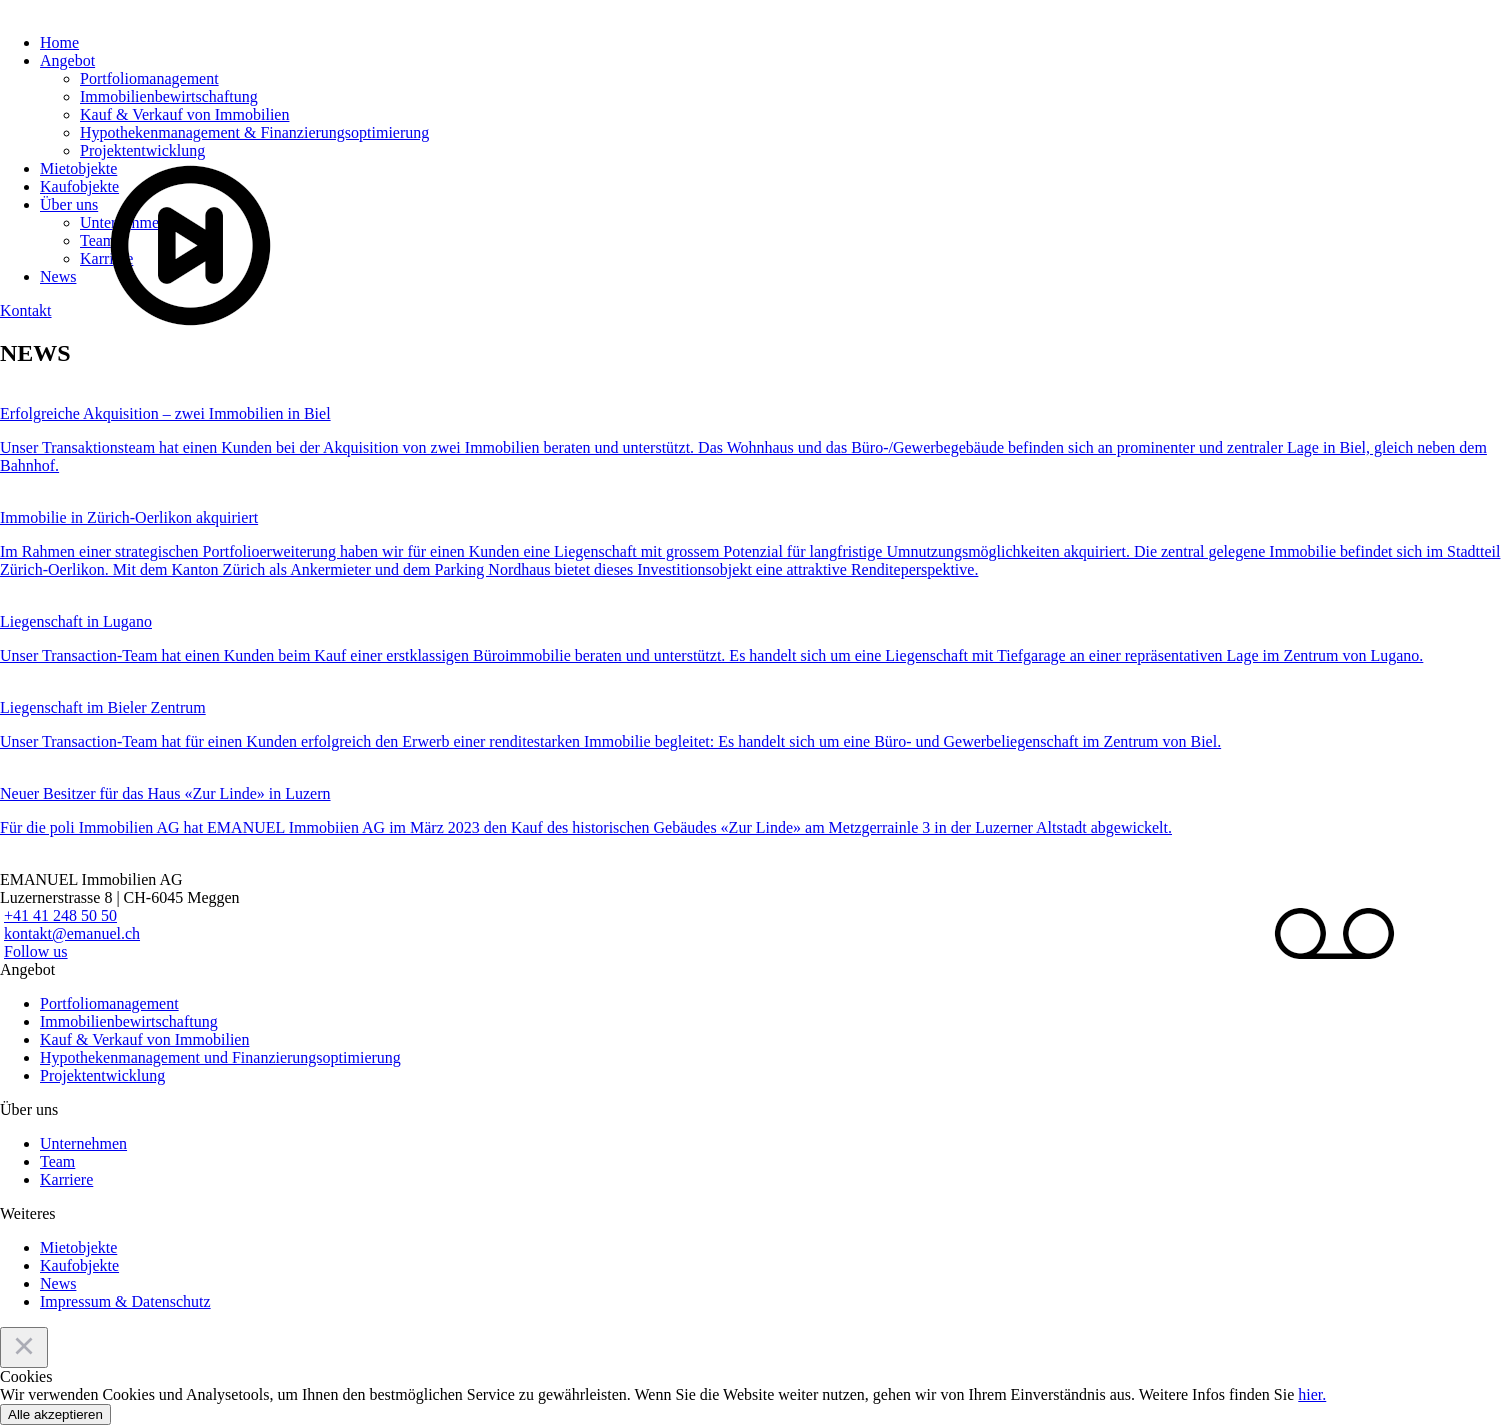 The image size is (1501, 1425). Describe the element at coordinates (1334, 933) in the screenshot. I see `access your voicemail messages` at that location.